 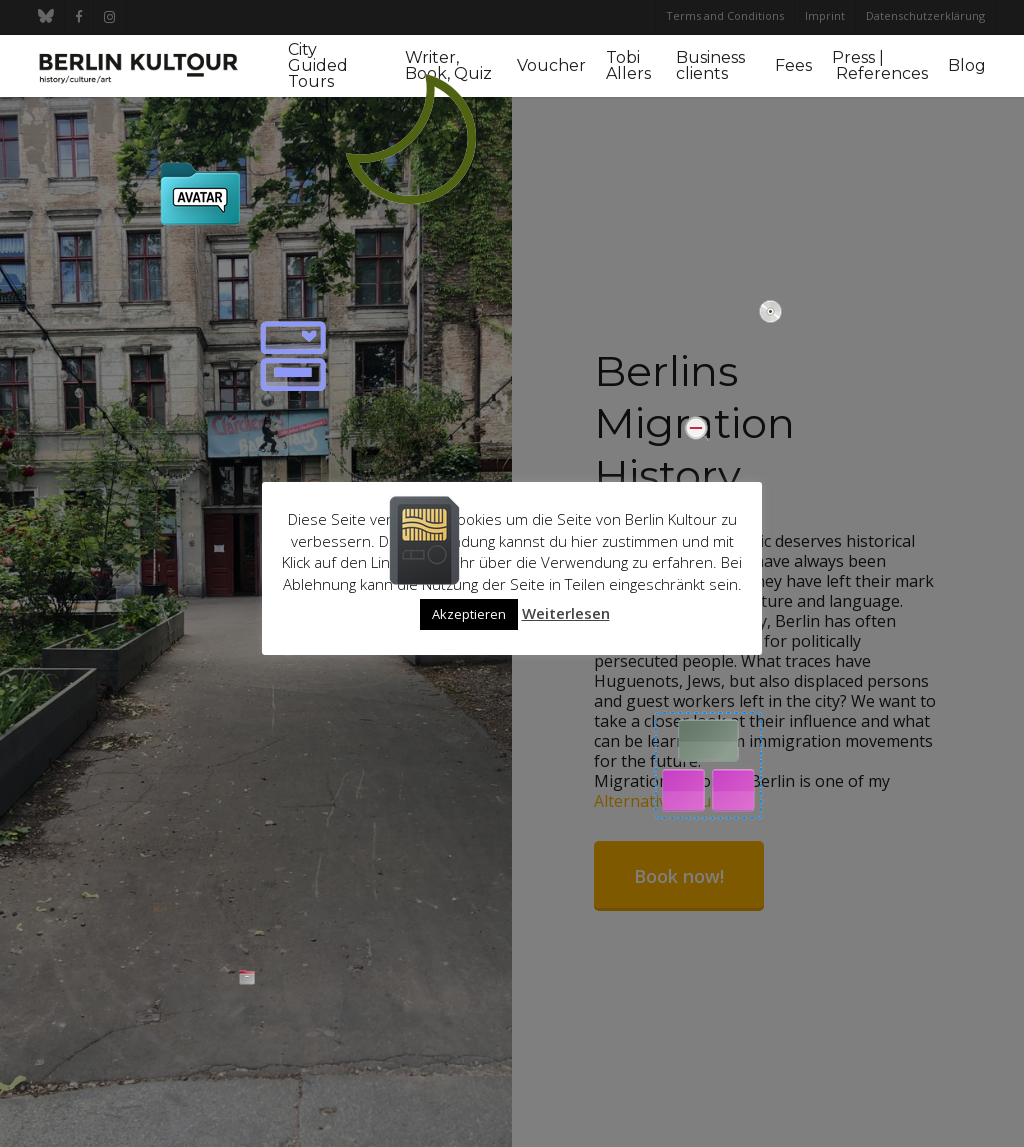 What do you see at coordinates (200, 196) in the screenshot?
I see `open vrchat avatar files folder` at bounding box center [200, 196].